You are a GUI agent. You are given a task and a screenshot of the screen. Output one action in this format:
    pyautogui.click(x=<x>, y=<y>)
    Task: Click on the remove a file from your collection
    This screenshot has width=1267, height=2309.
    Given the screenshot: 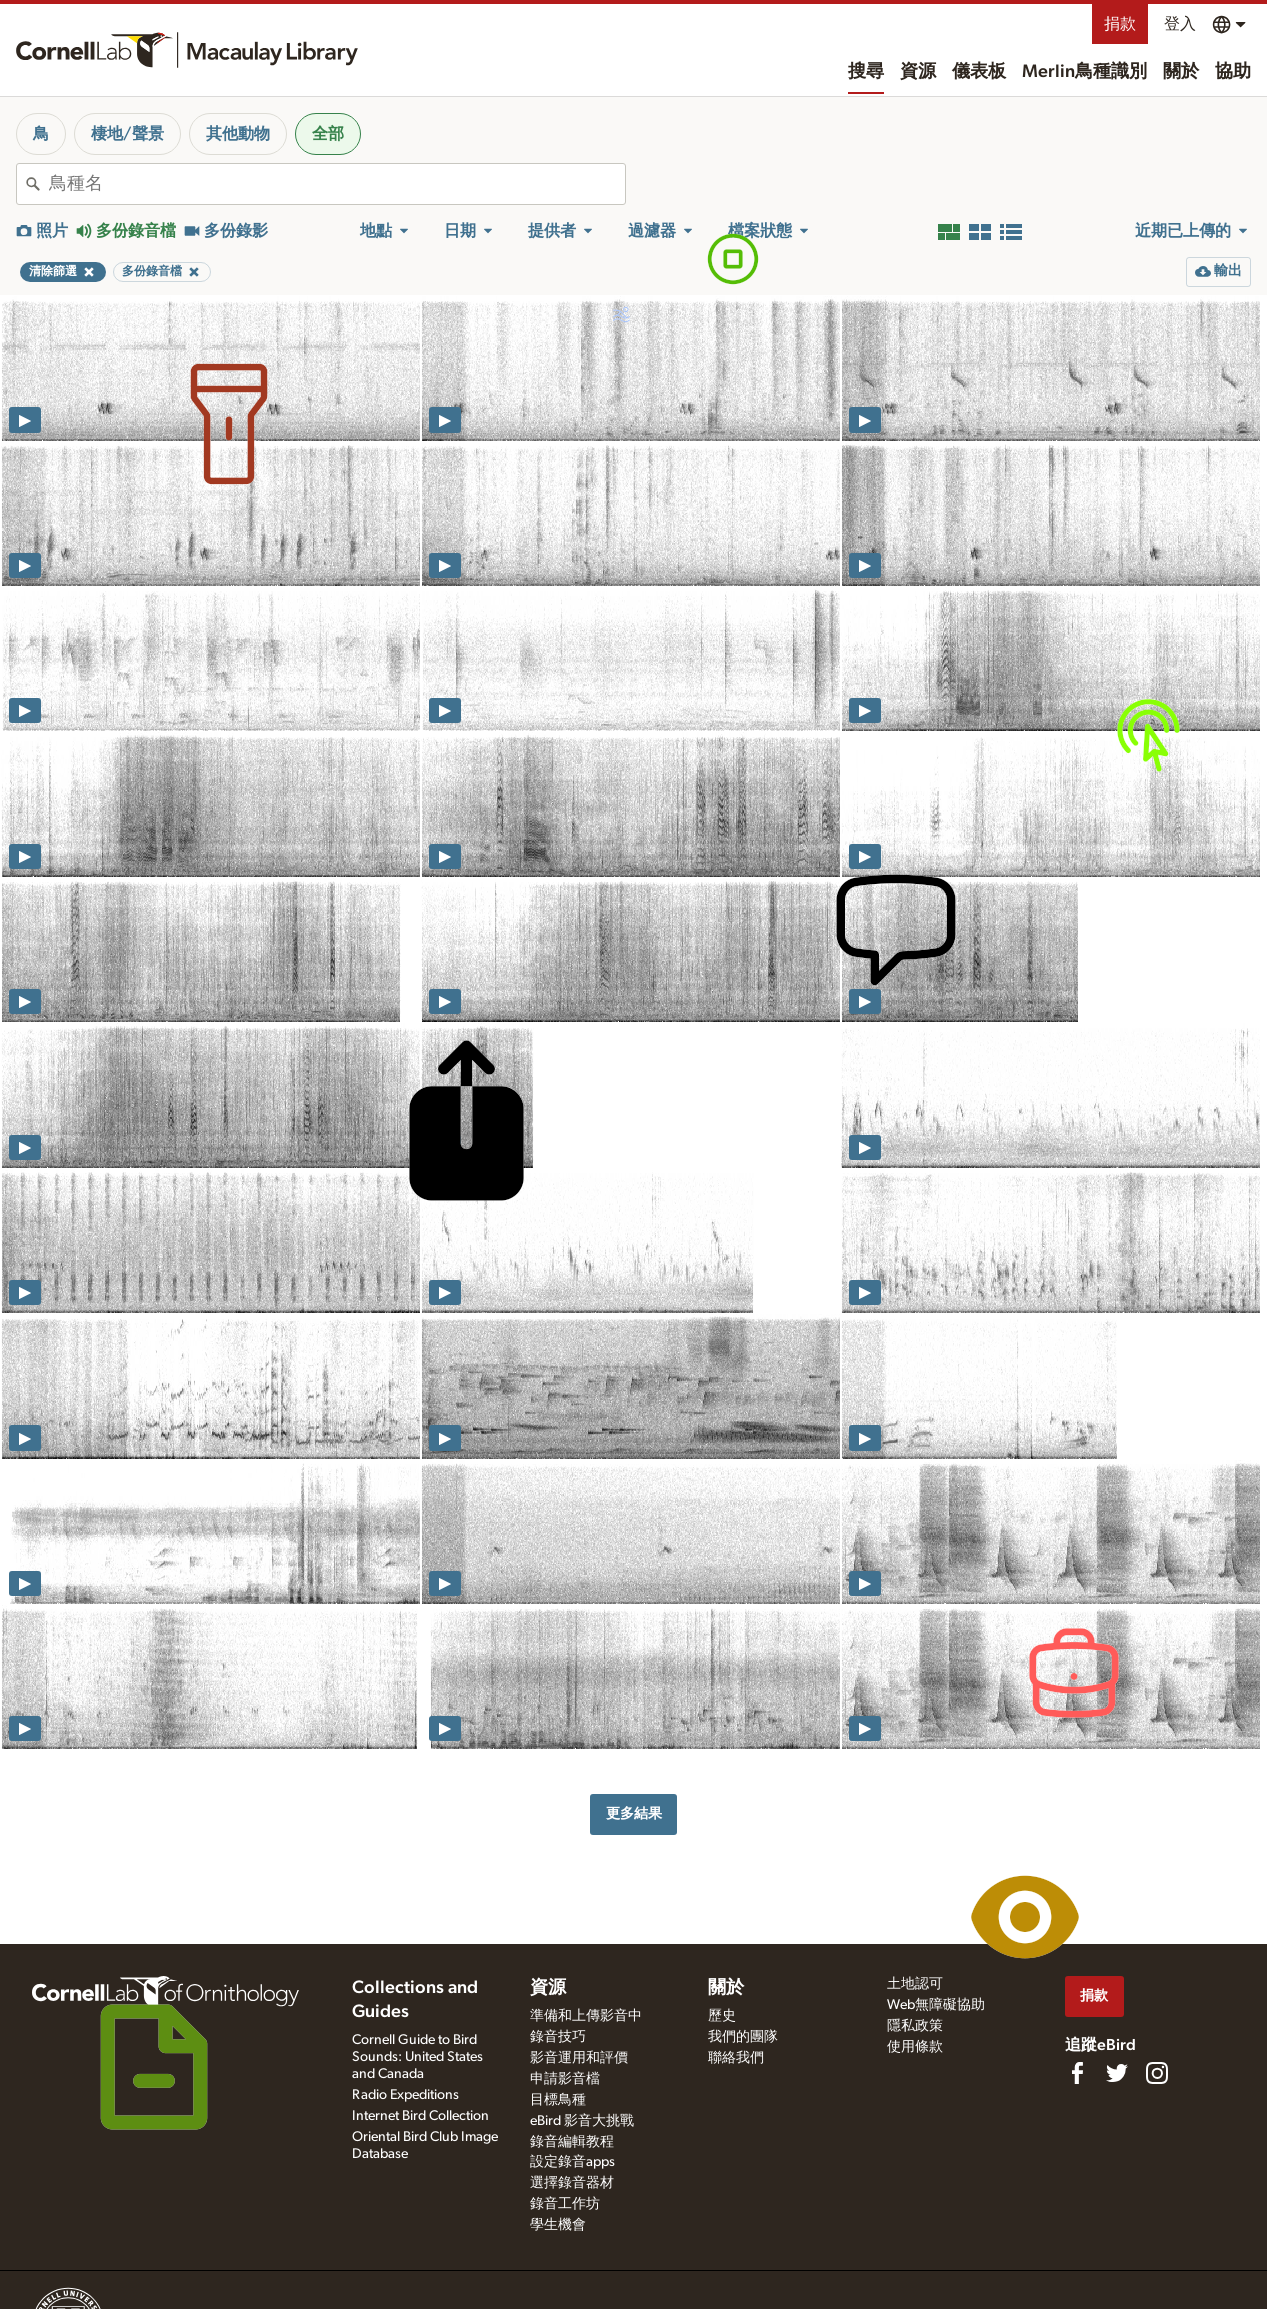 What is the action you would take?
    pyautogui.click(x=154, y=2067)
    